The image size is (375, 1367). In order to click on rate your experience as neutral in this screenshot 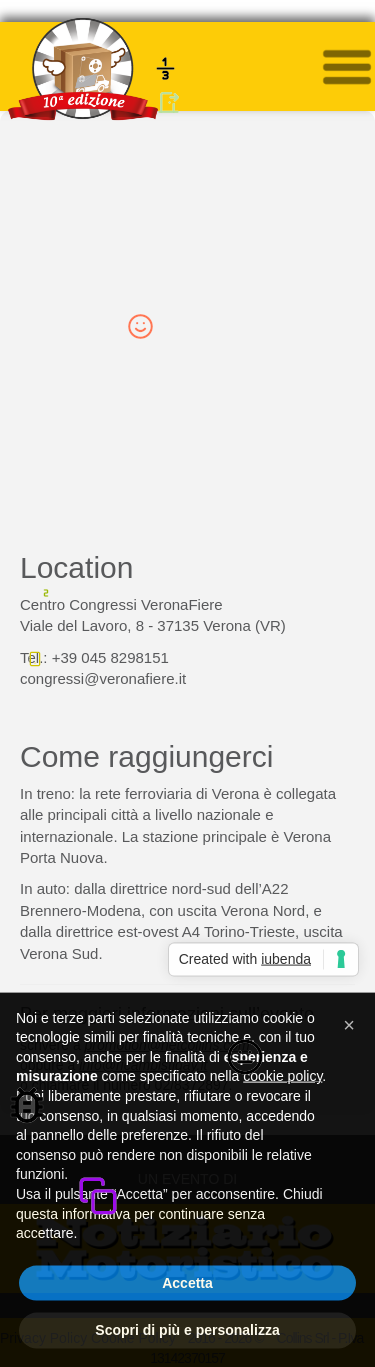, I will do `click(245, 1057)`.